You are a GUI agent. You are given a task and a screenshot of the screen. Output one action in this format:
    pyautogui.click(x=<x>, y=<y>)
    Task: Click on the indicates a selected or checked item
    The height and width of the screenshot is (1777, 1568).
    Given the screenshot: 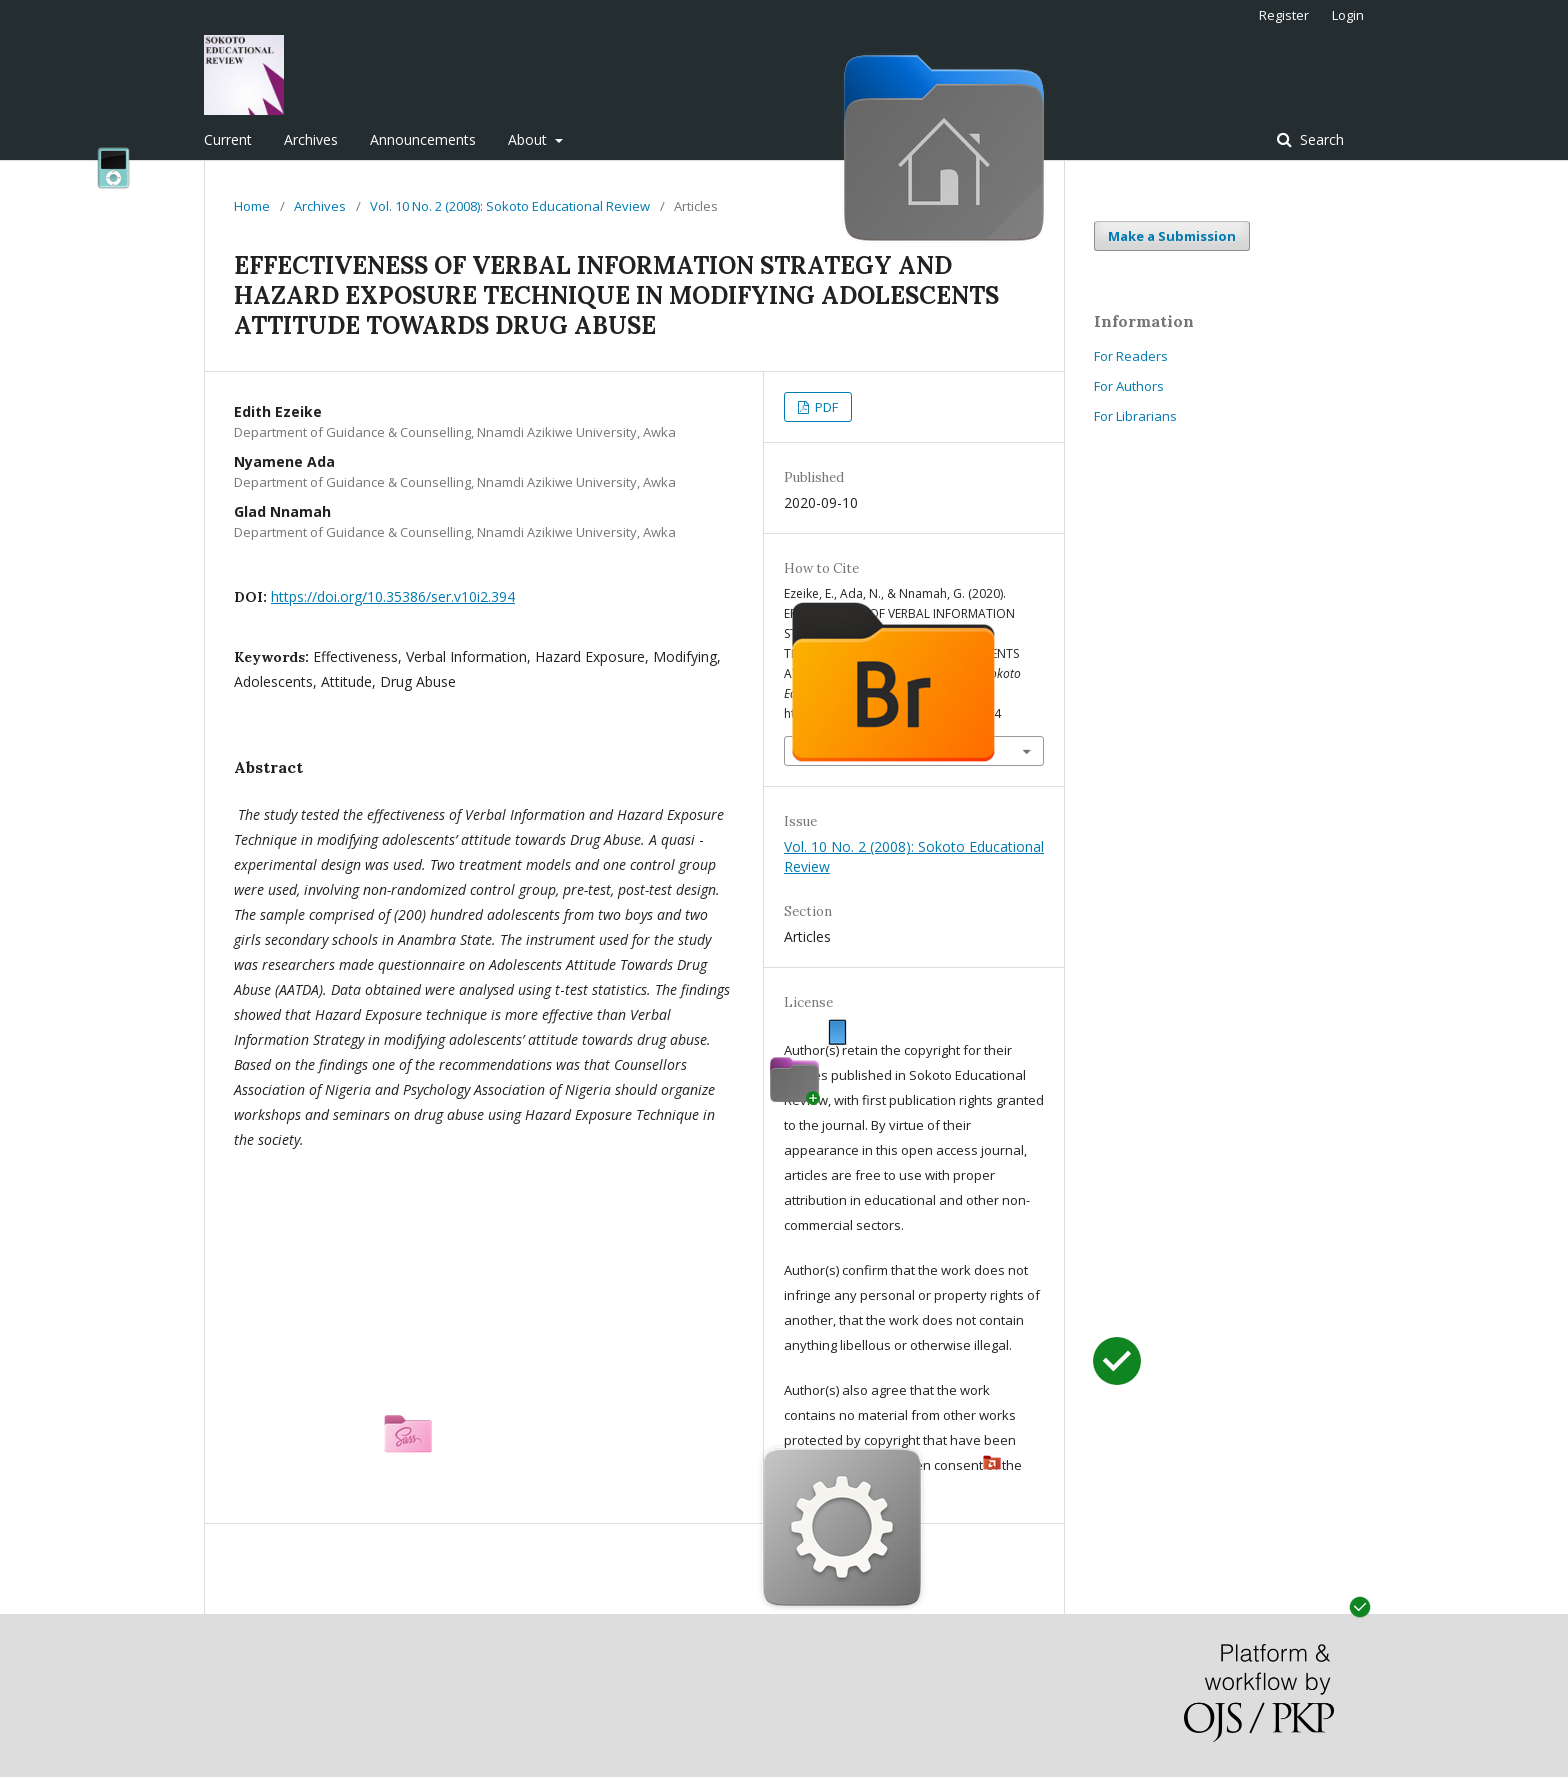 What is the action you would take?
    pyautogui.click(x=1117, y=1361)
    